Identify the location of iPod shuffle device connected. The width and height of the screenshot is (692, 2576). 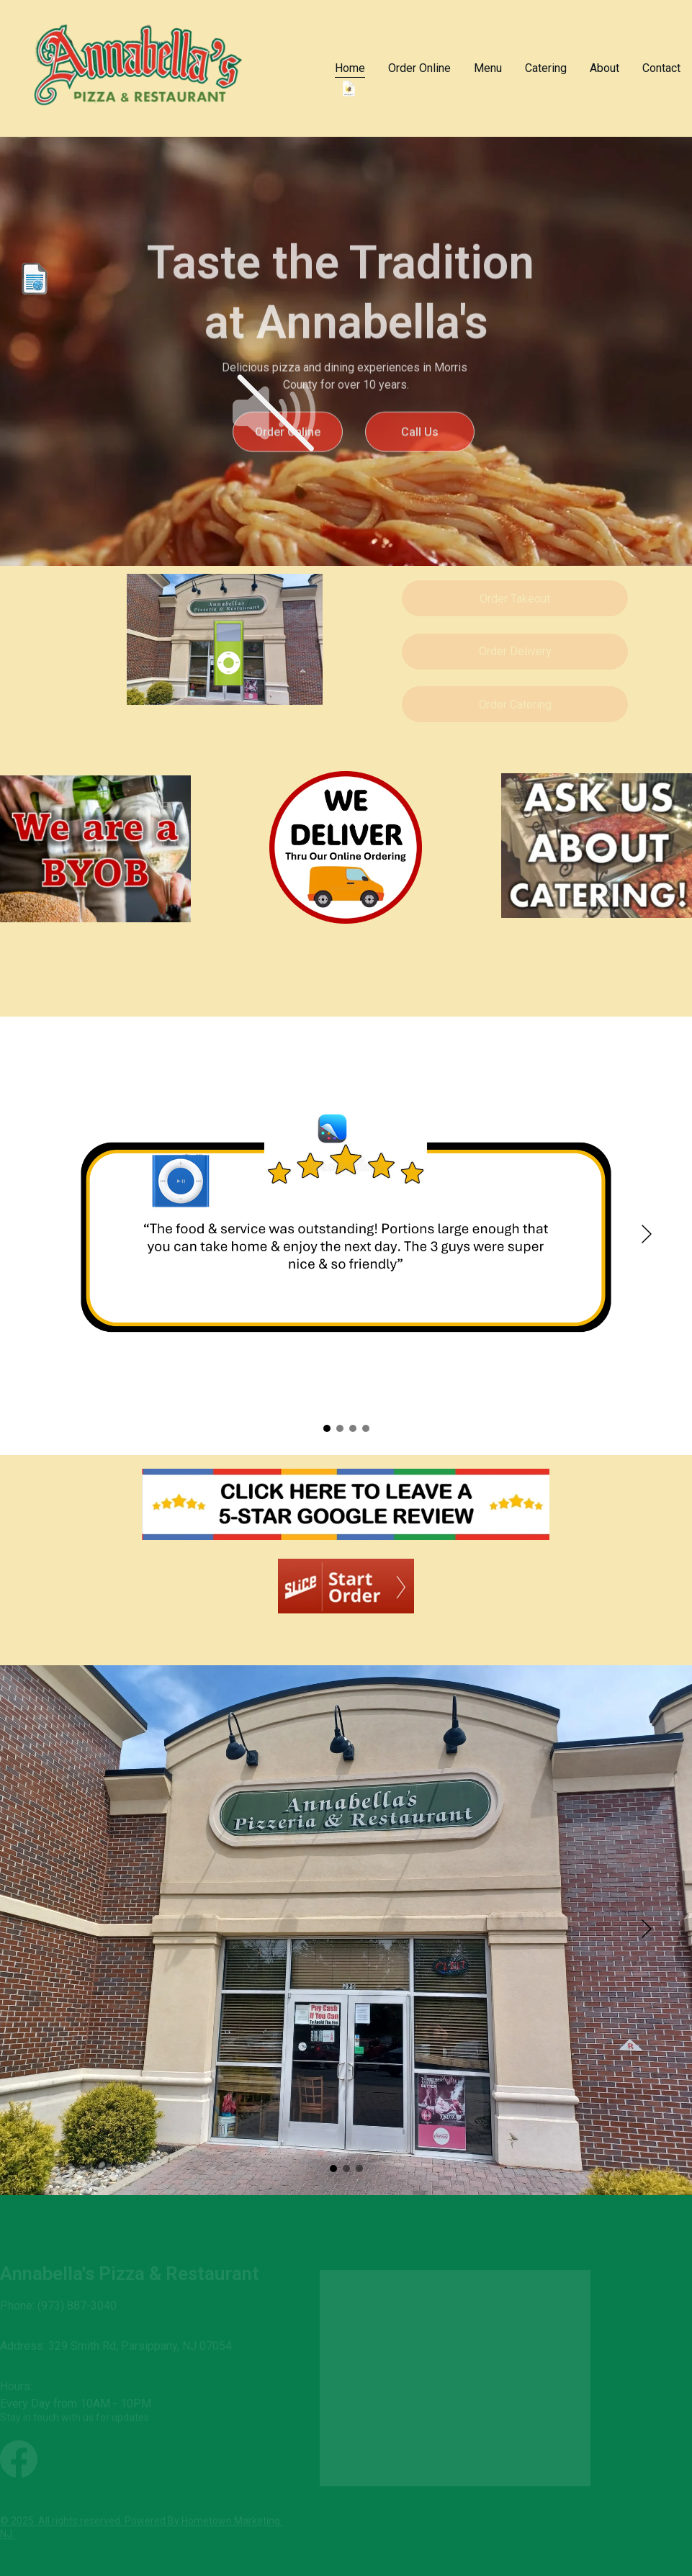
(181, 1181).